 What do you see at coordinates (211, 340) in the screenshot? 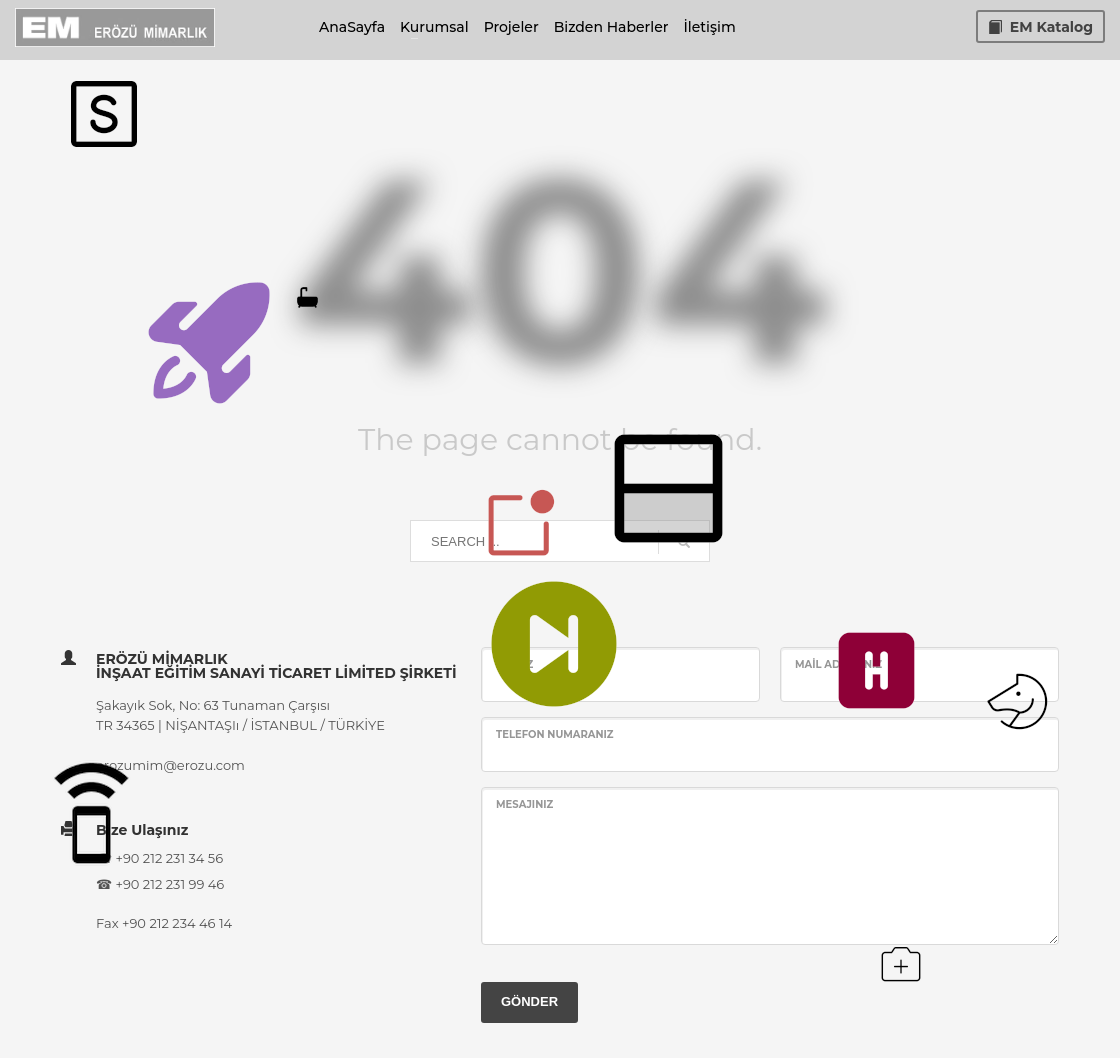
I see `launch or deploy a project` at bounding box center [211, 340].